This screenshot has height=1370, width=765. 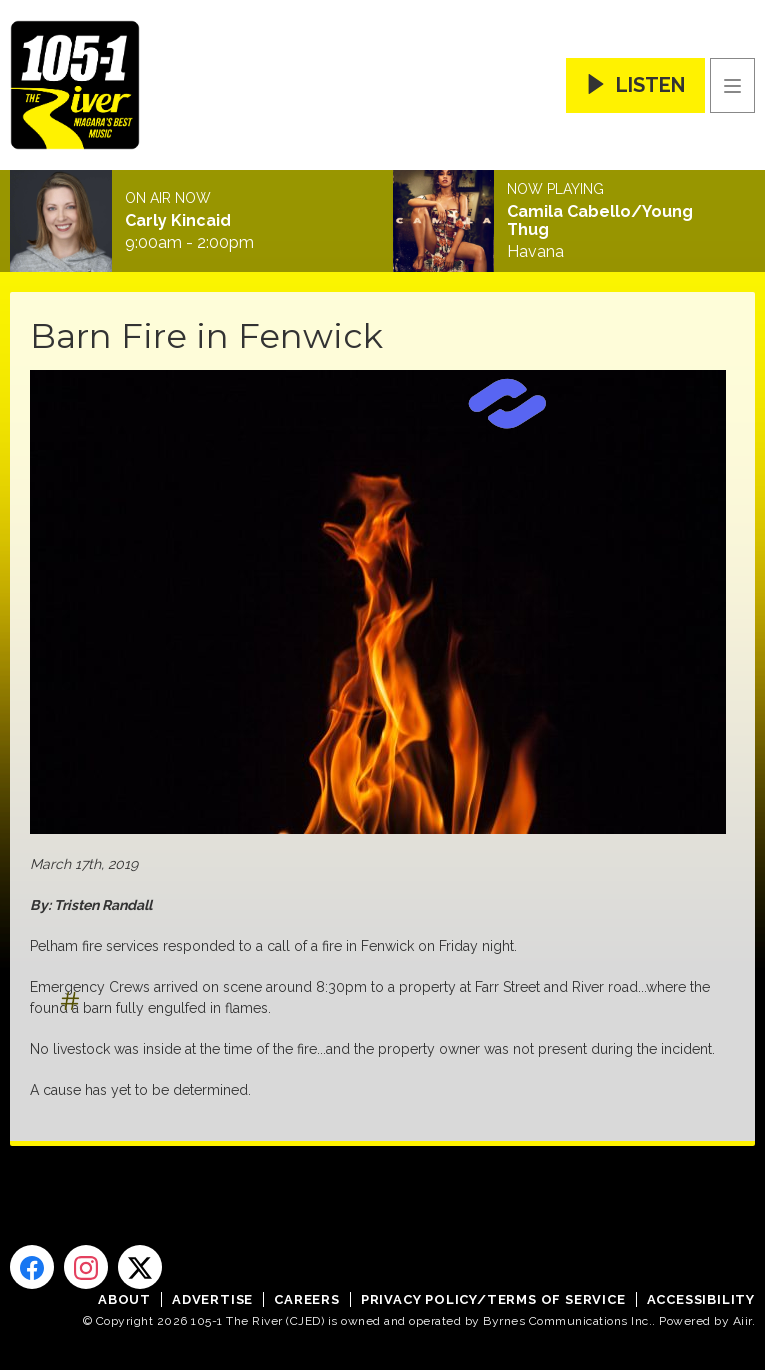 What do you see at coordinates (70, 1001) in the screenshot?
I see `access a text channel in discord` at bounding box center [70, 1001].